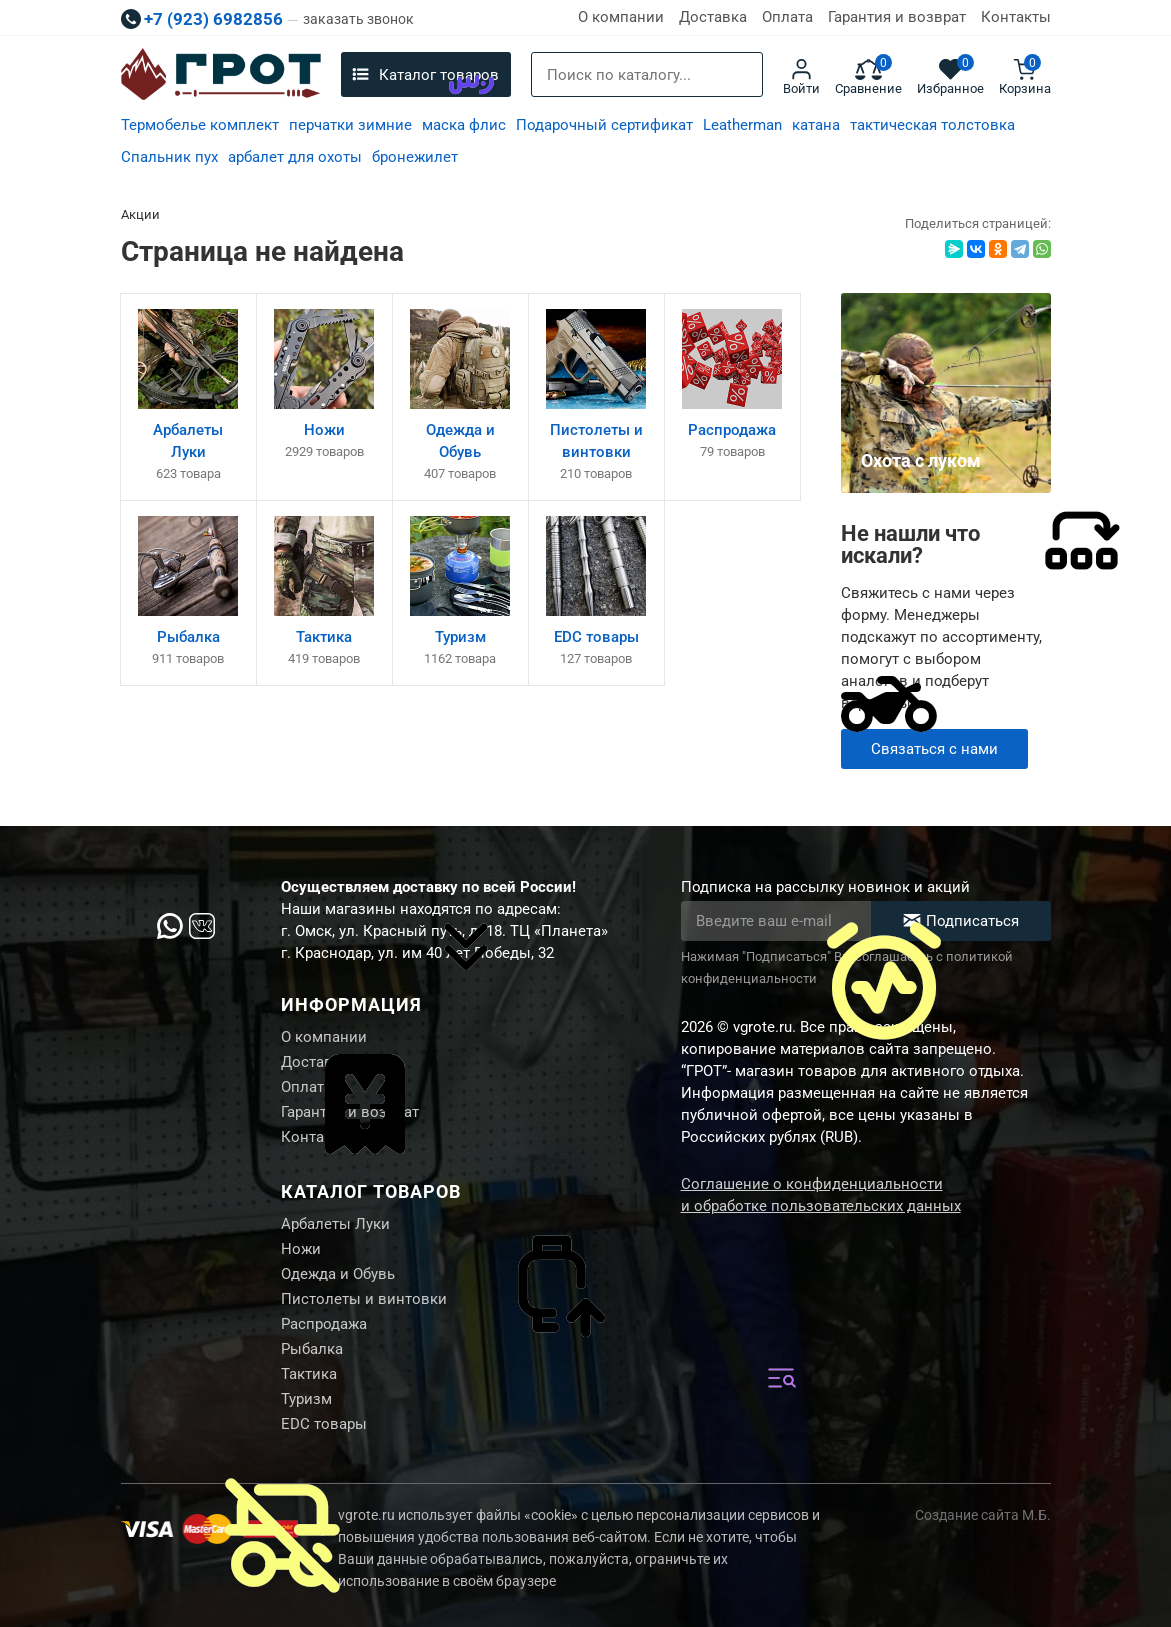  I want to click on indicates price or amount in Saudi riyals, so click(470, 83).